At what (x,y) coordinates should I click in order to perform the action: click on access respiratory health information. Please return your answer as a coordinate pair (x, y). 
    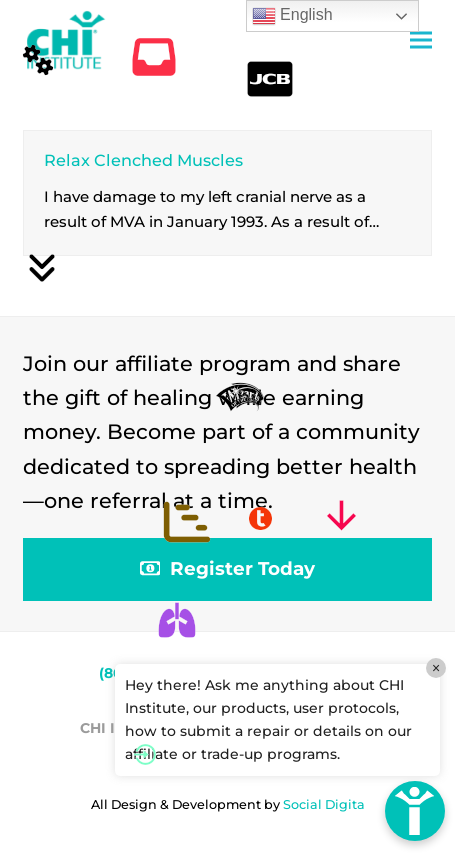
    Looking at the image, I should click on (177, 621).